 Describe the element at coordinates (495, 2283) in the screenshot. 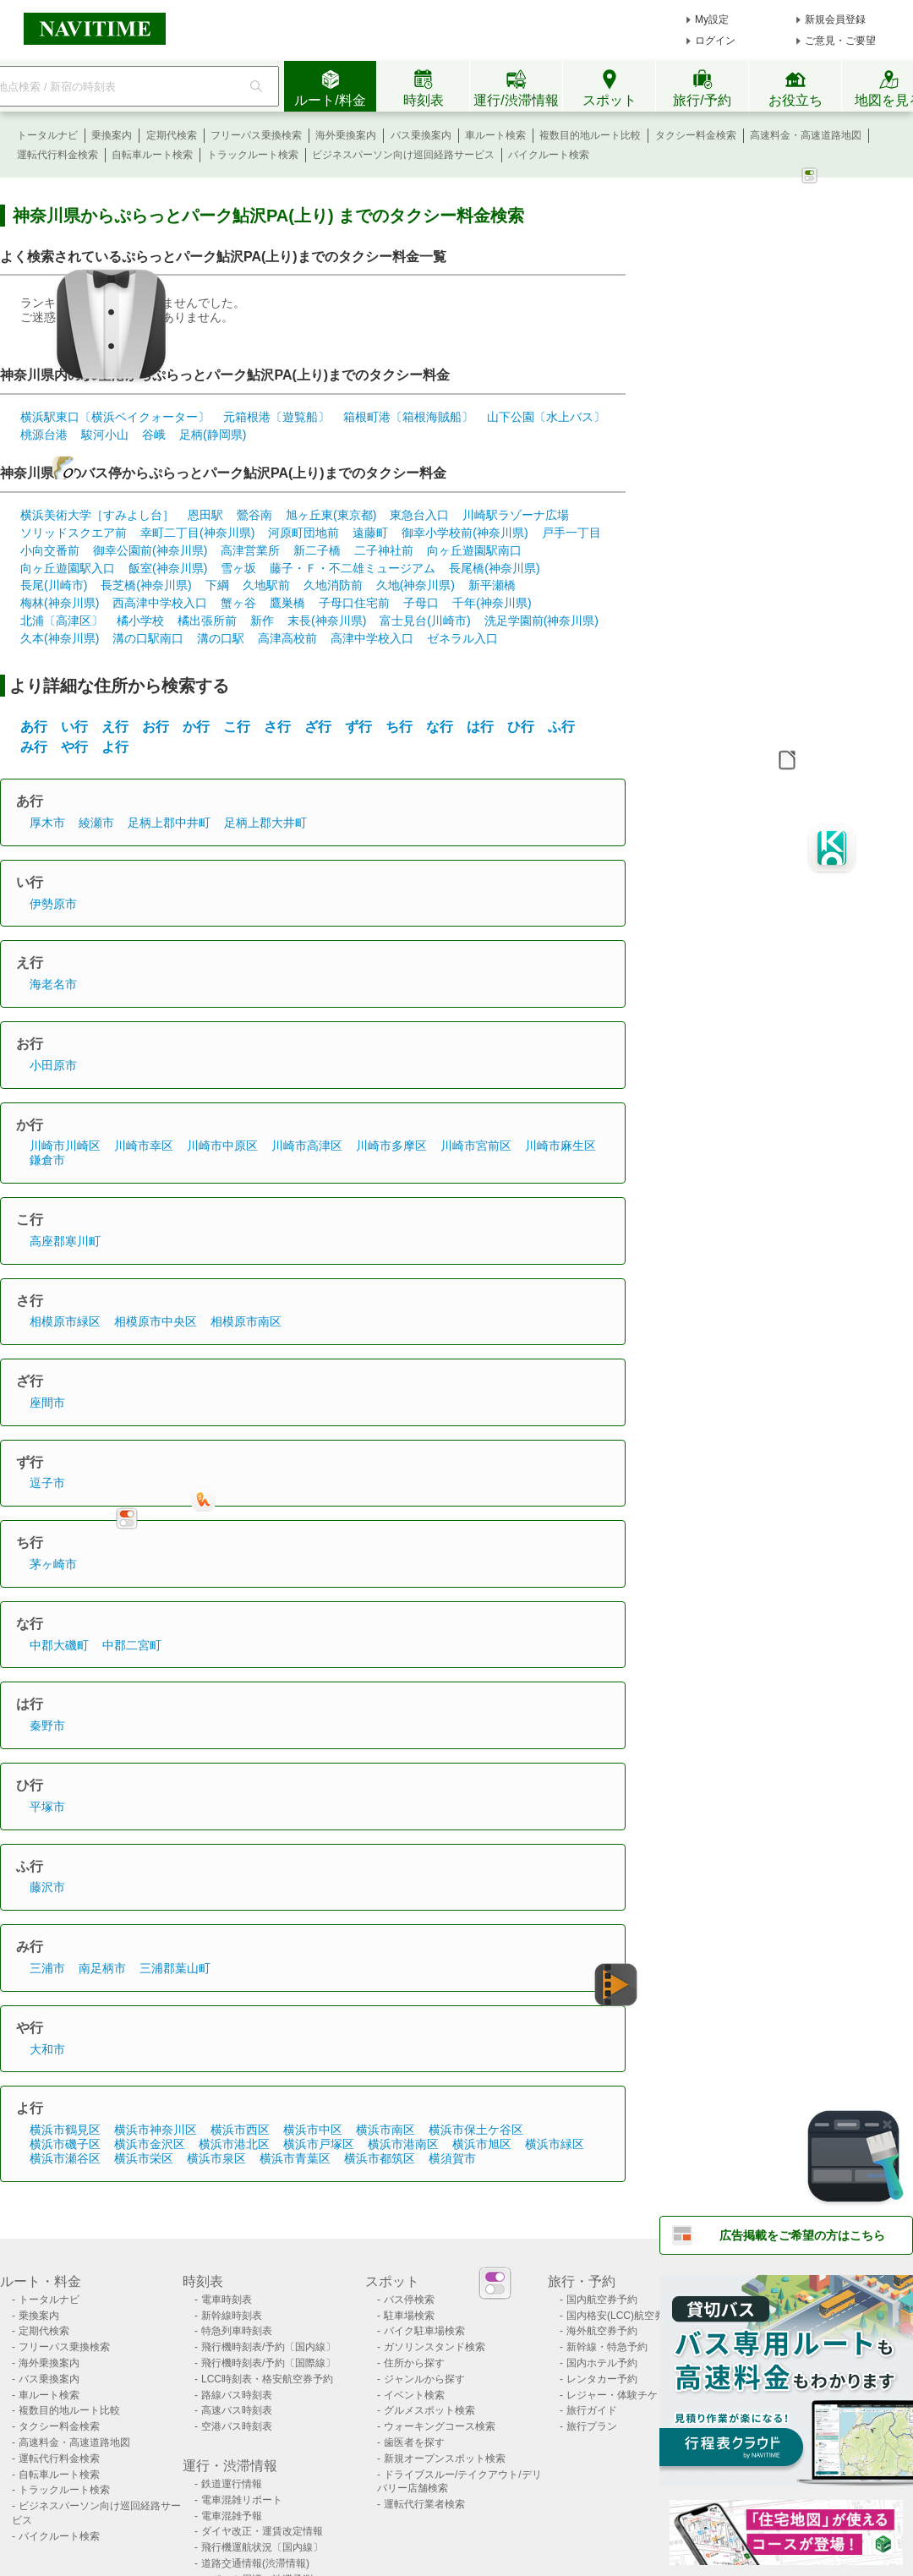

I see `open unity tweak tool settings` at that location.